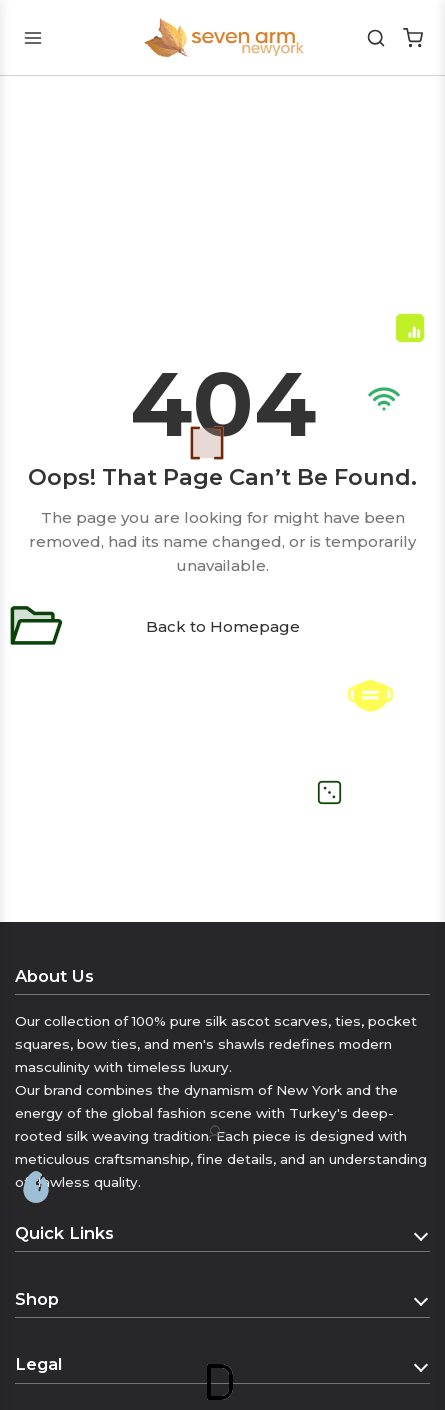  What do you see at coordinates (216, 1132) in the screenshot?
I see `user verified or confirmed` at bounding box center [216, 1132].